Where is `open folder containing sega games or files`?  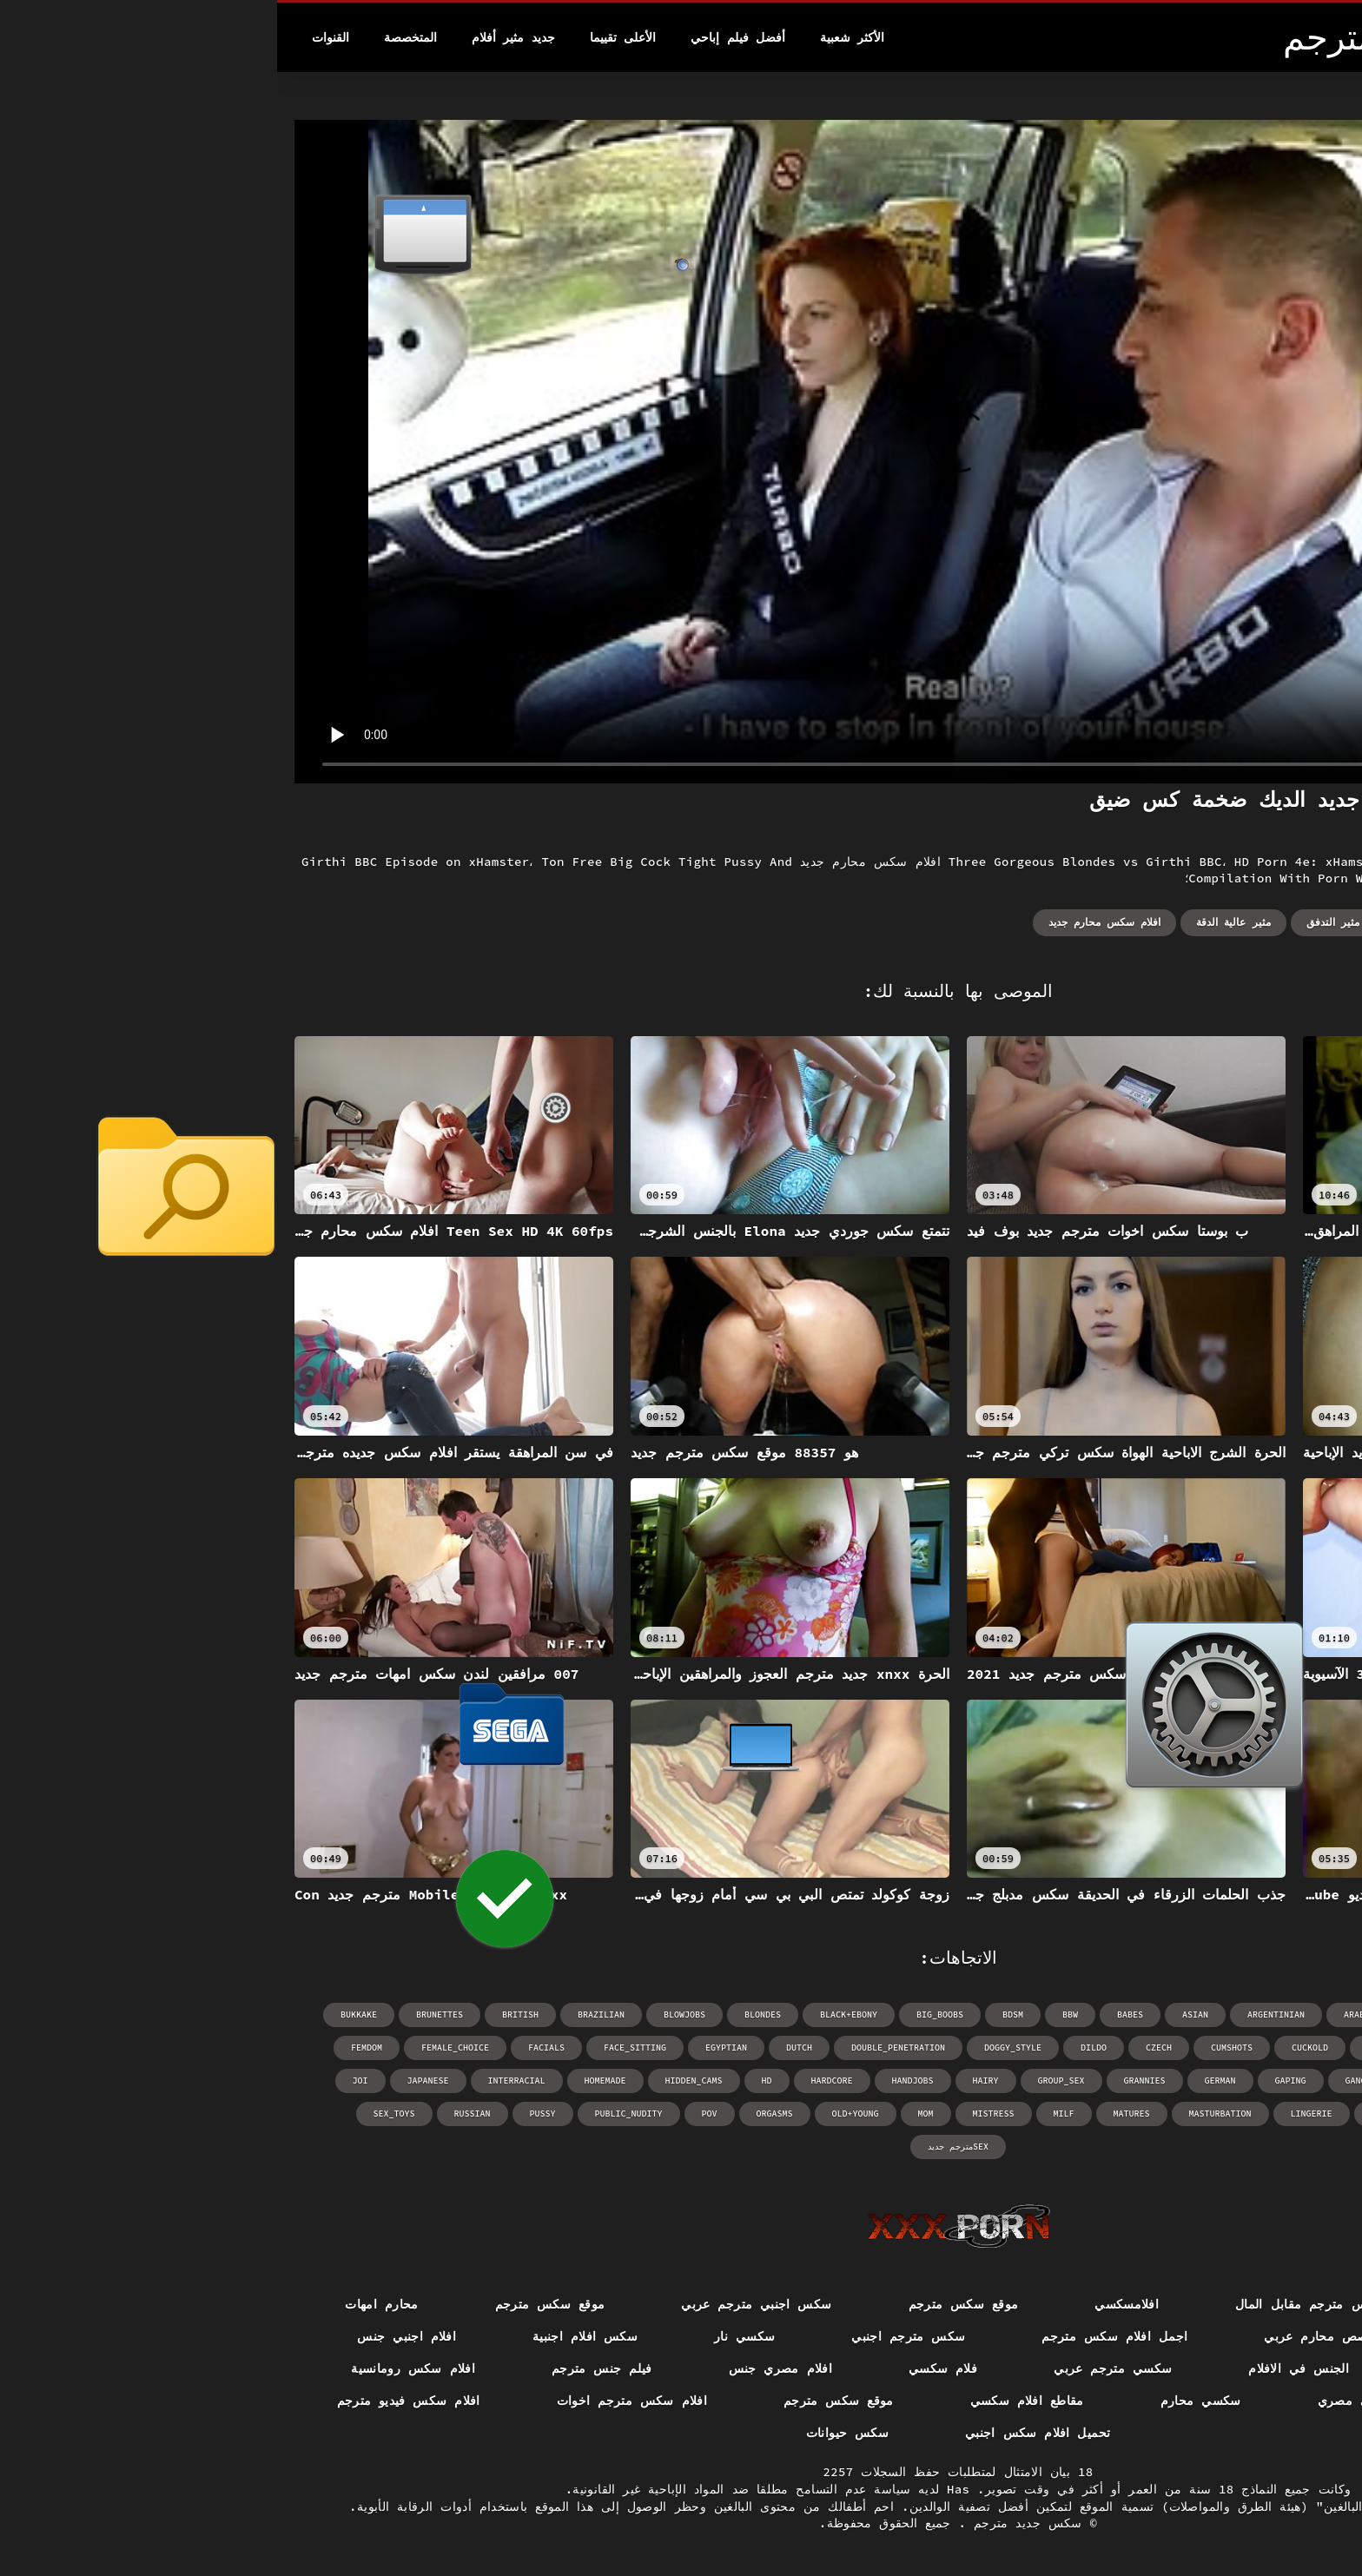
open folder containing sega games or files is located at coordinates (511, 1727).